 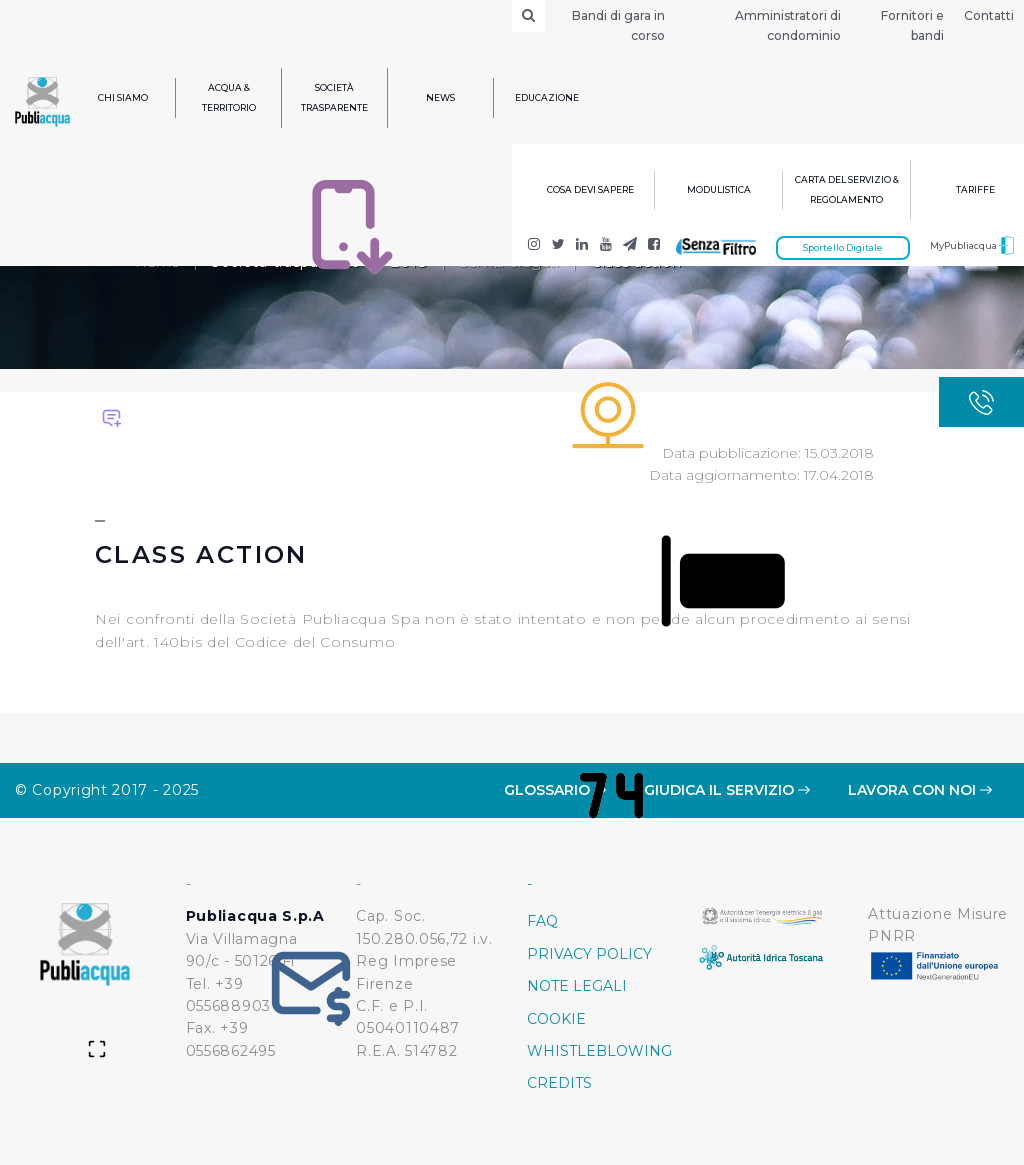 I want to click on view payment or invoice emails, so click(x=311, y=983).